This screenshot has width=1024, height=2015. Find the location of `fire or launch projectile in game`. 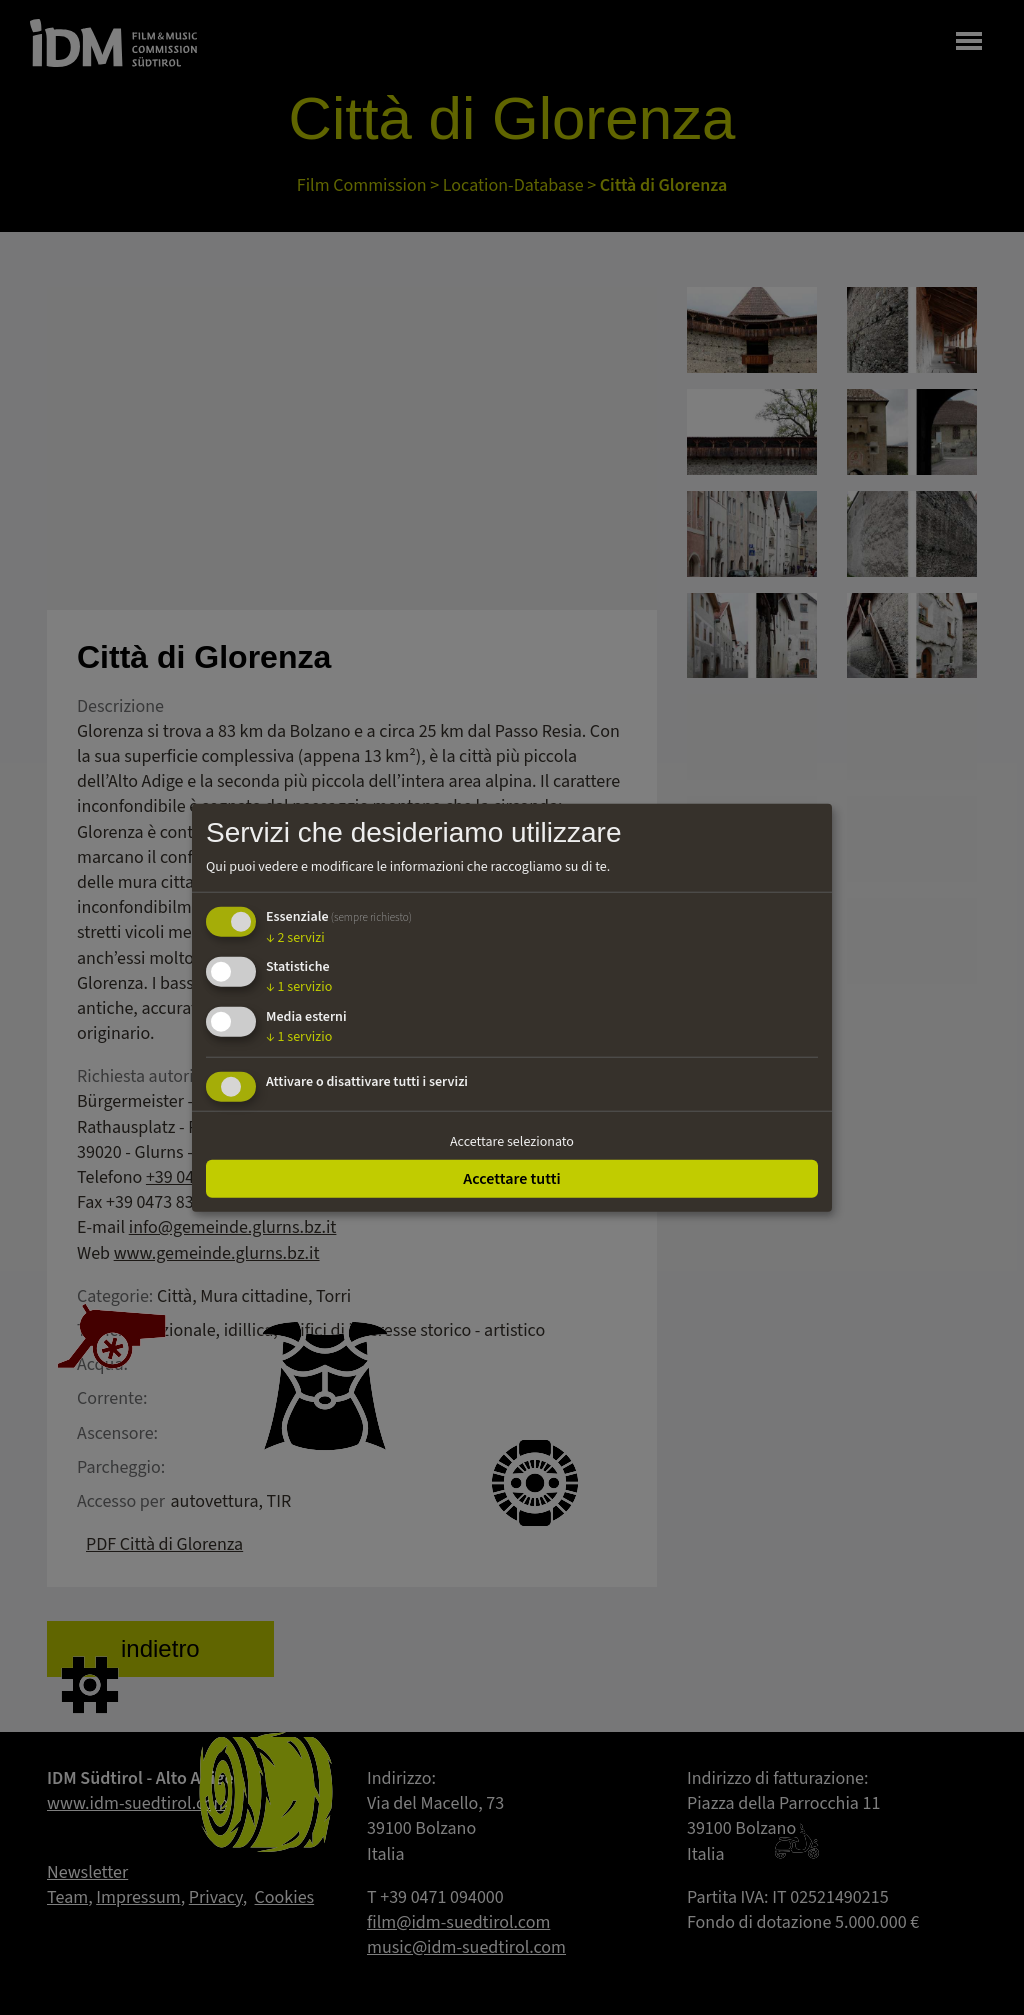

fire or launch projectile in game is located at coordinates (111, 1335).